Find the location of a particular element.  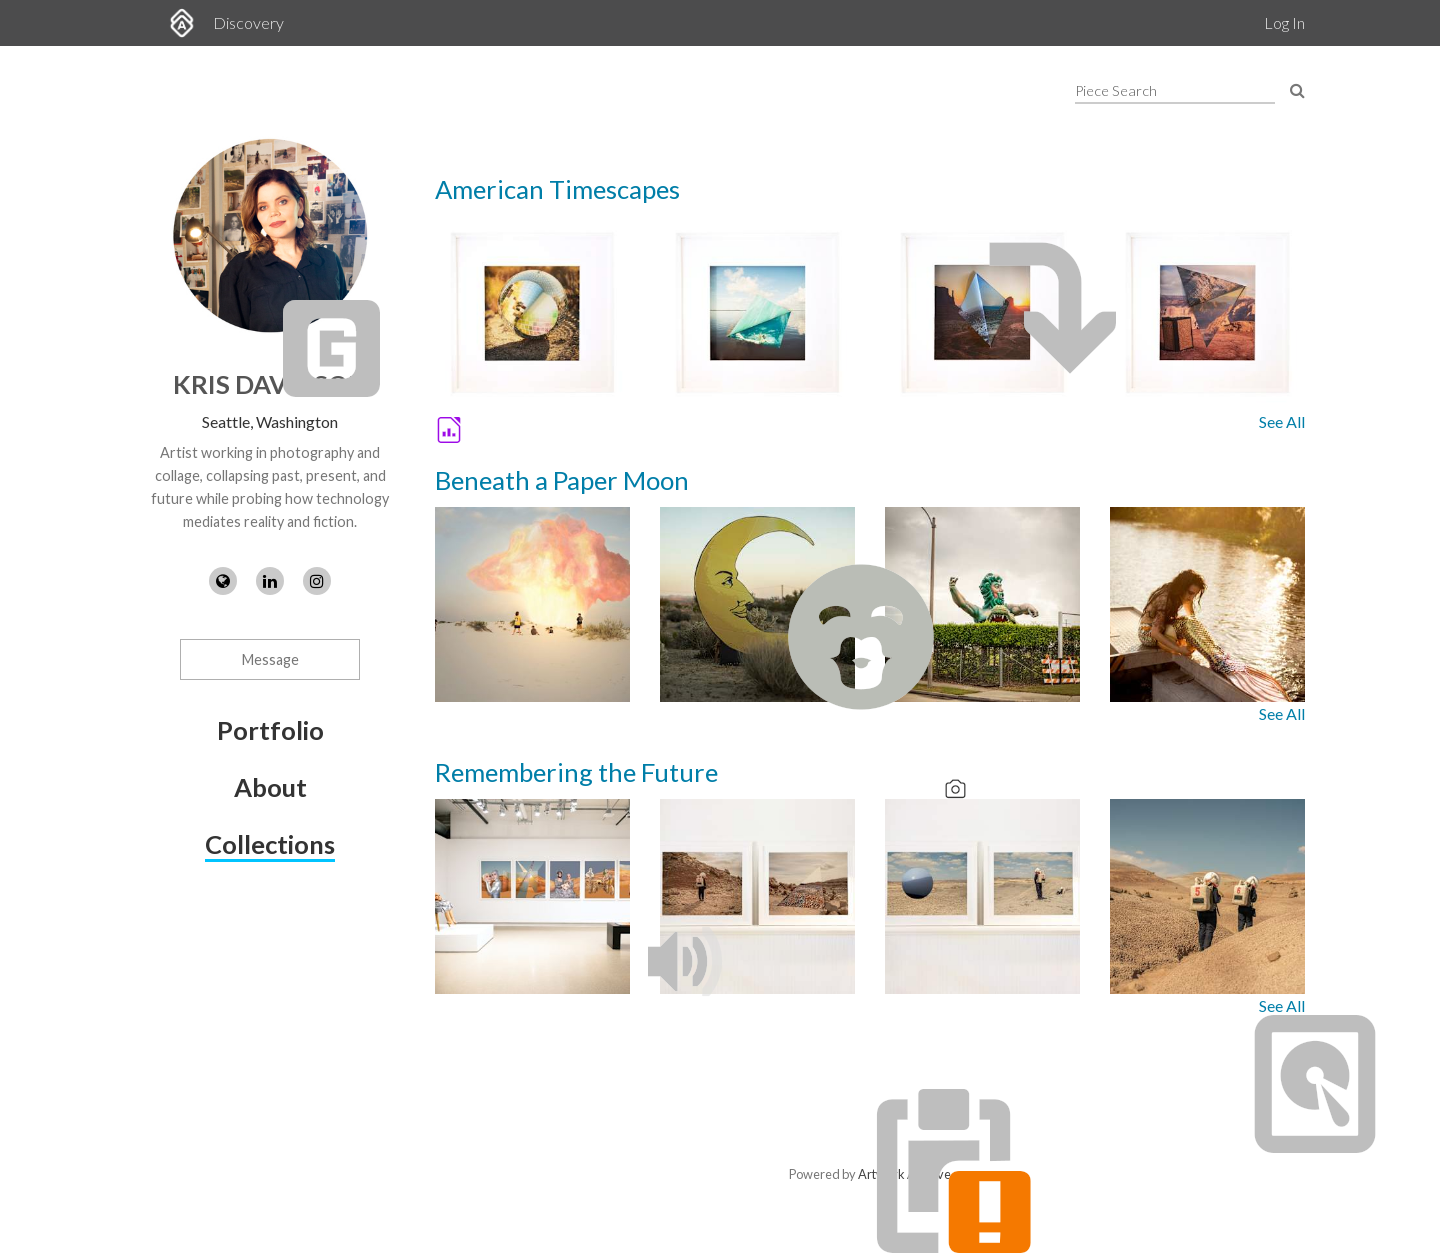

access firewire hard drive is located at coordinates (1315, 1084).